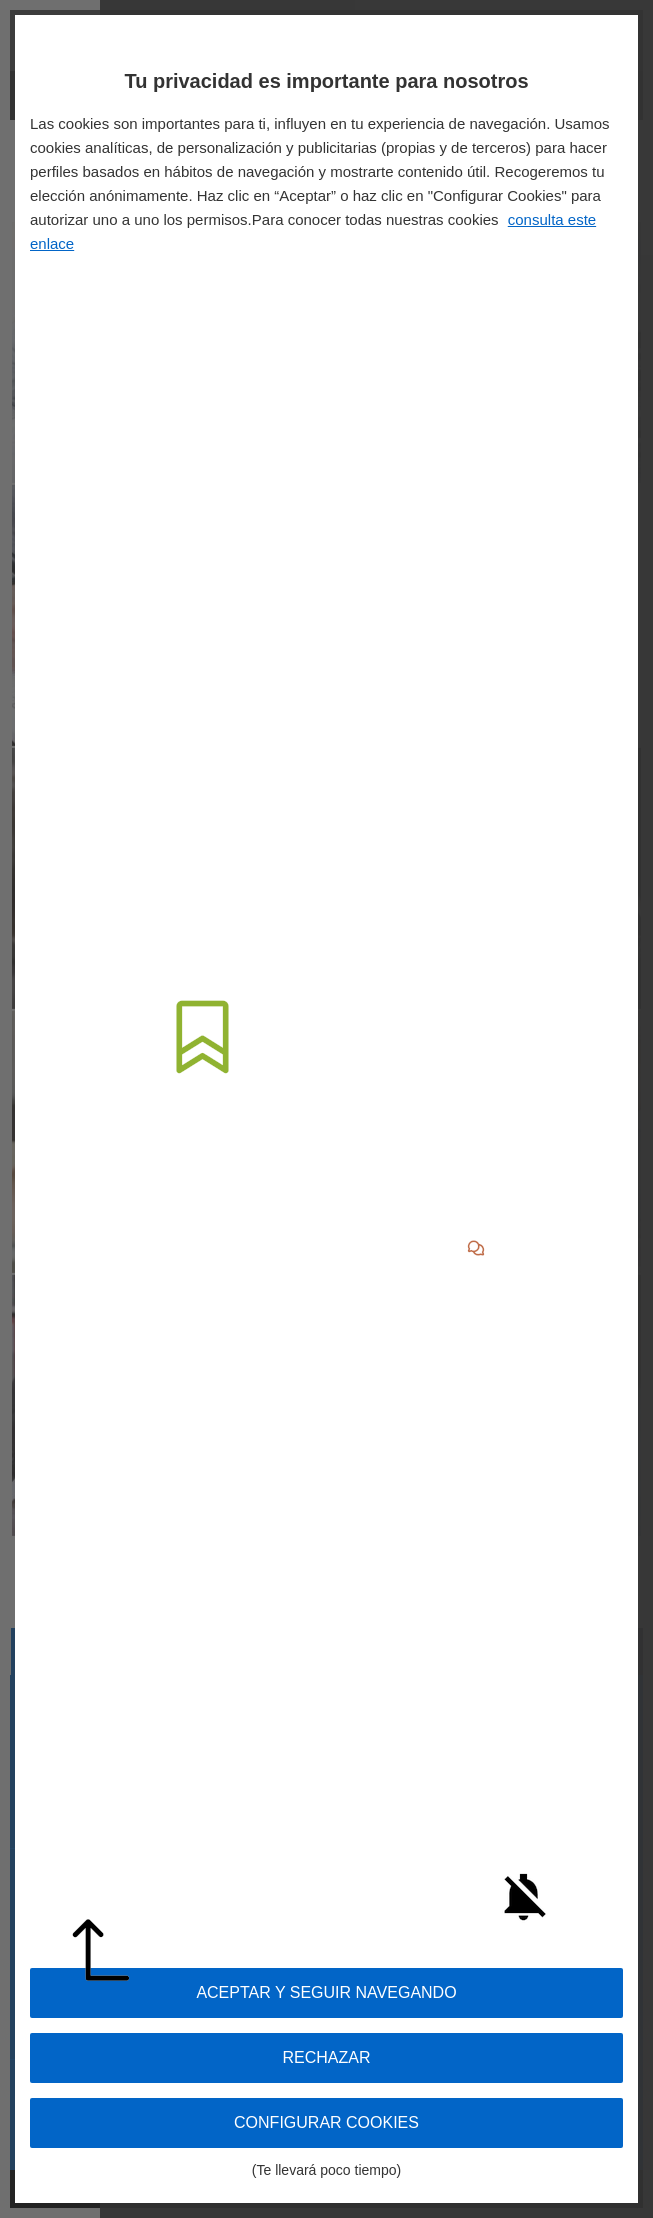  Describe the element at coordinates (523, 1896) in the screenshot. I see `mute or disable notifications` at that location.